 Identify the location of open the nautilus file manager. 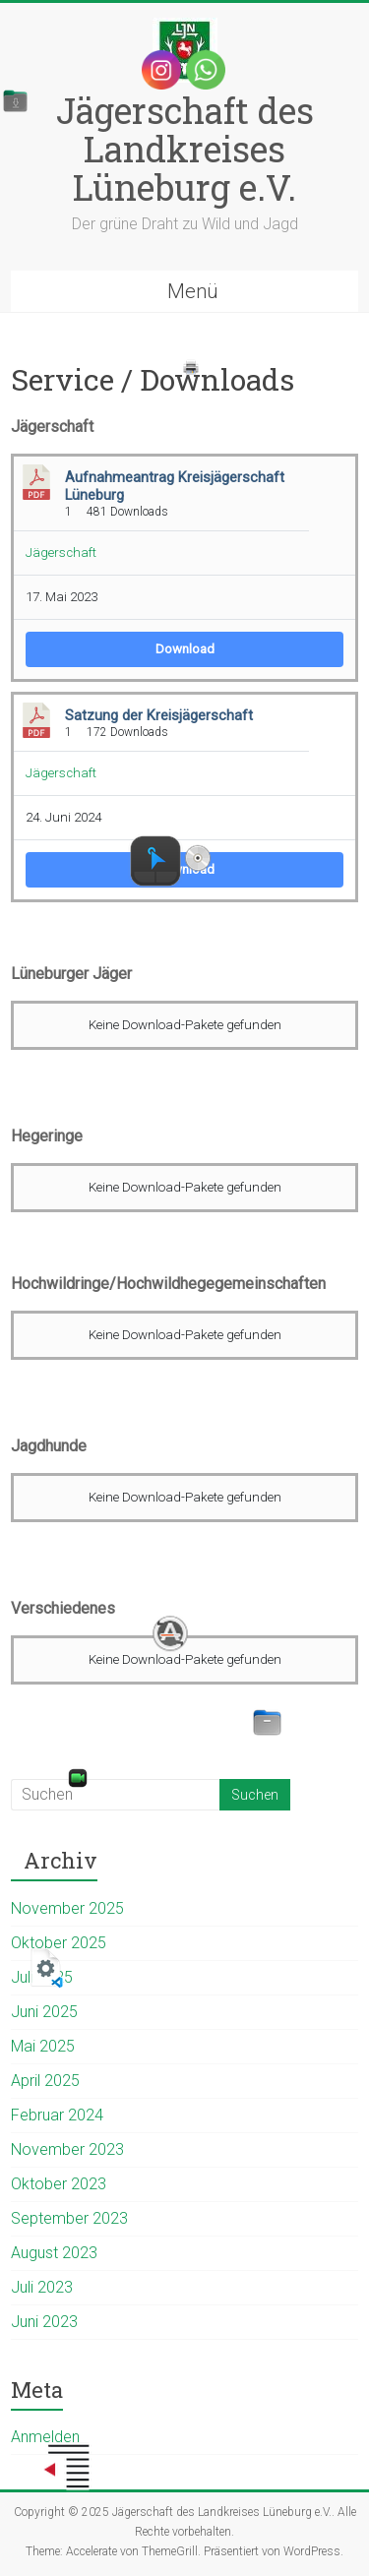
(267, 1722).